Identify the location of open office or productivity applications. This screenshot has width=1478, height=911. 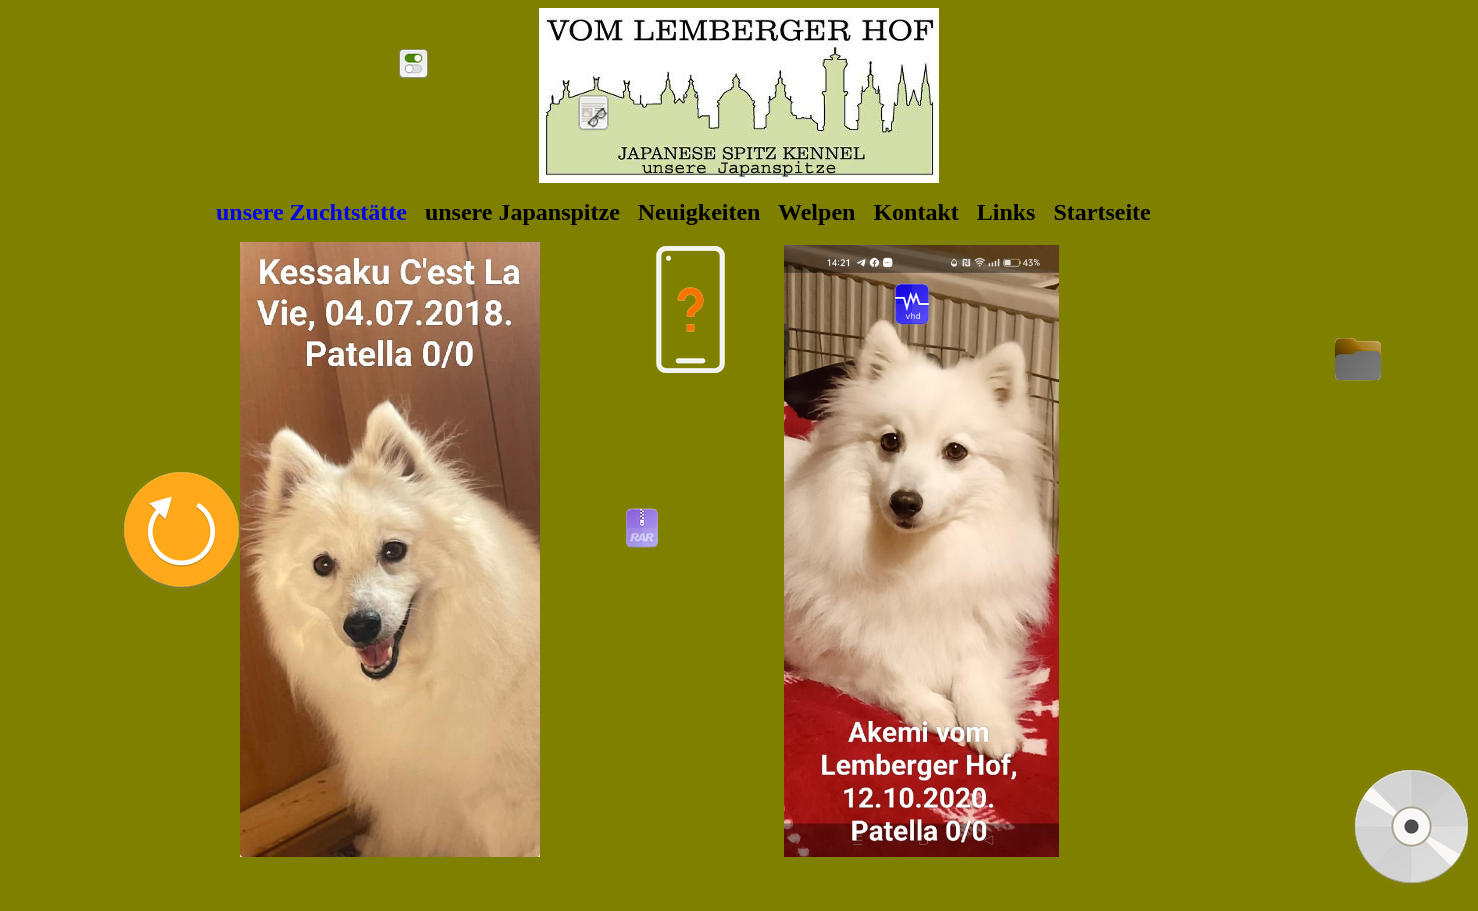
(593, 112).